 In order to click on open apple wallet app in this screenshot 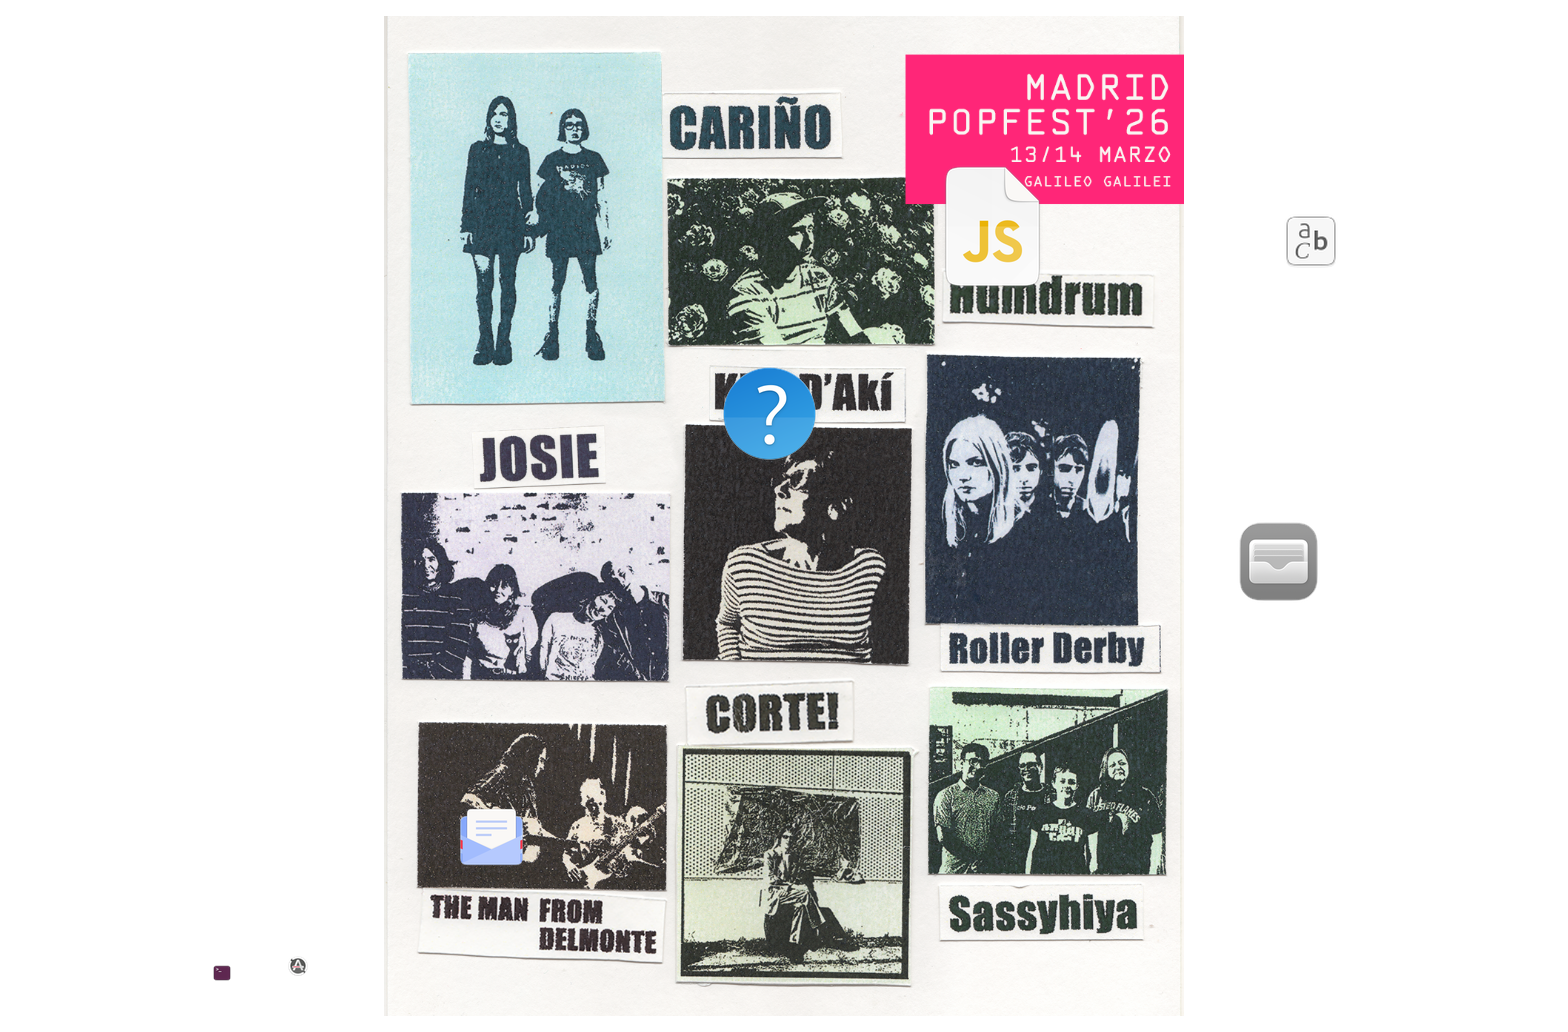, I will do `click(1278, 561)`.